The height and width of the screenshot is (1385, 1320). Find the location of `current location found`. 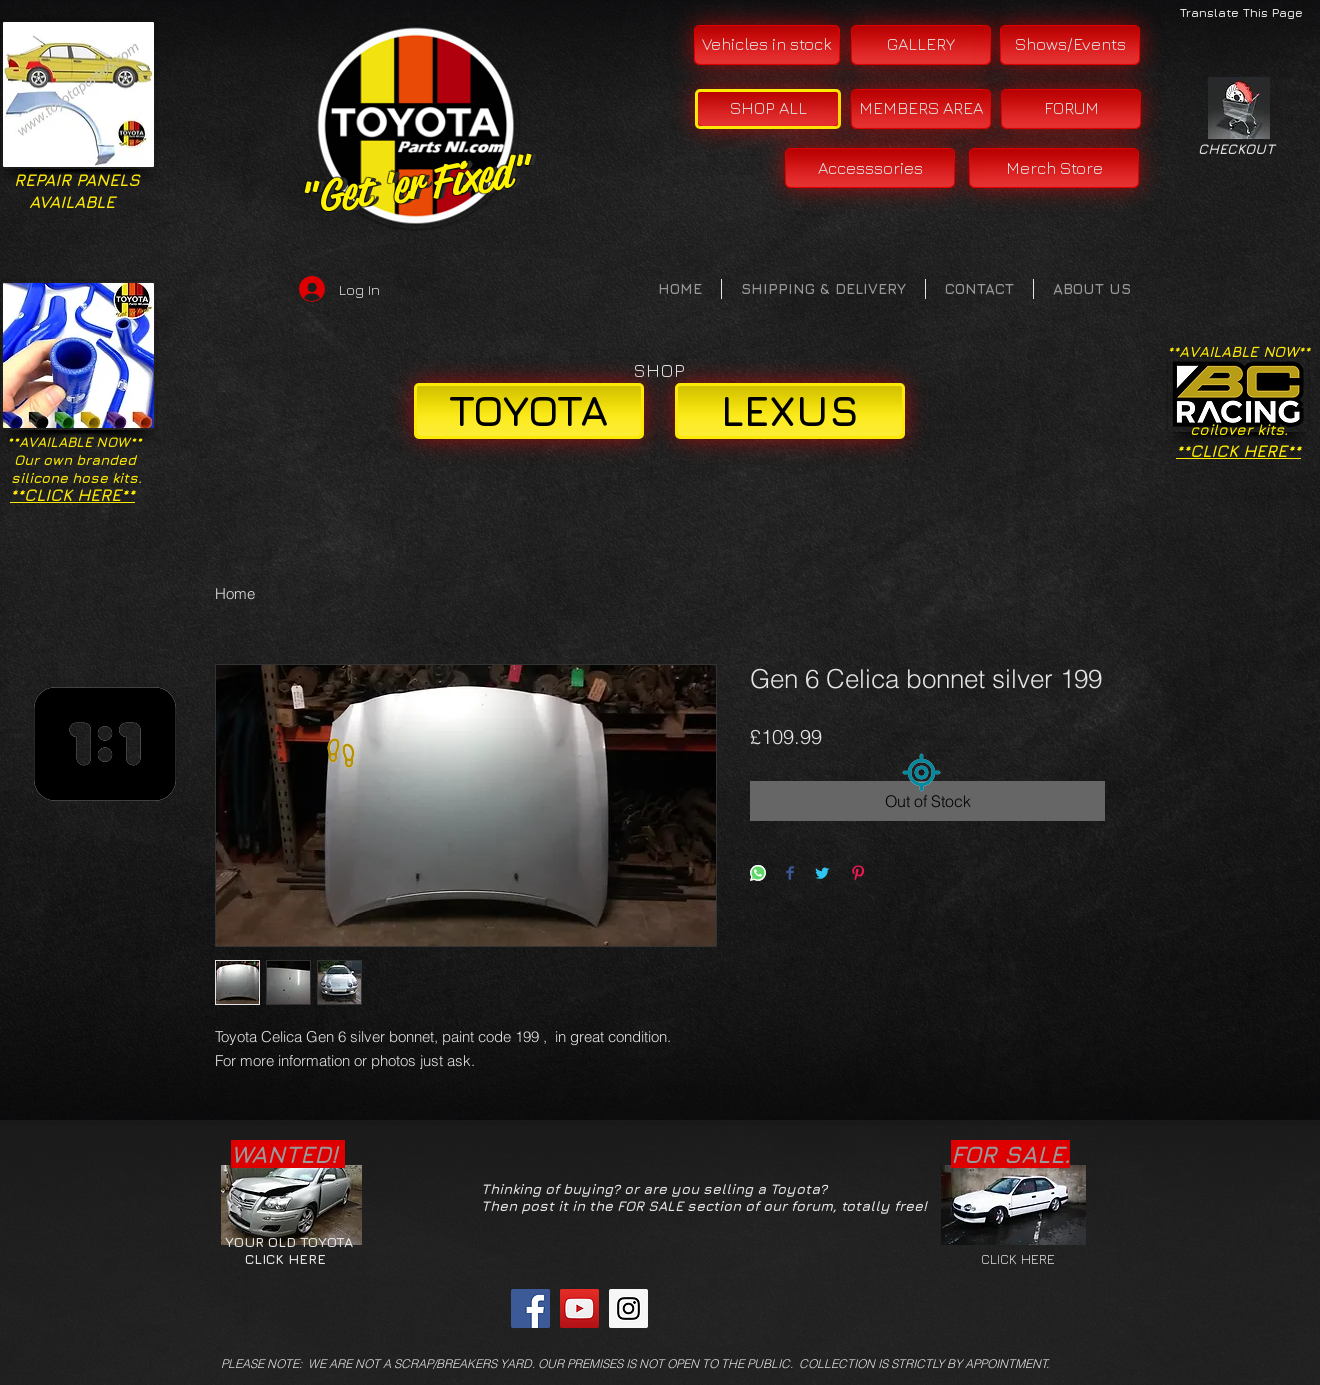

current location found is located at coordinates (921, 772).